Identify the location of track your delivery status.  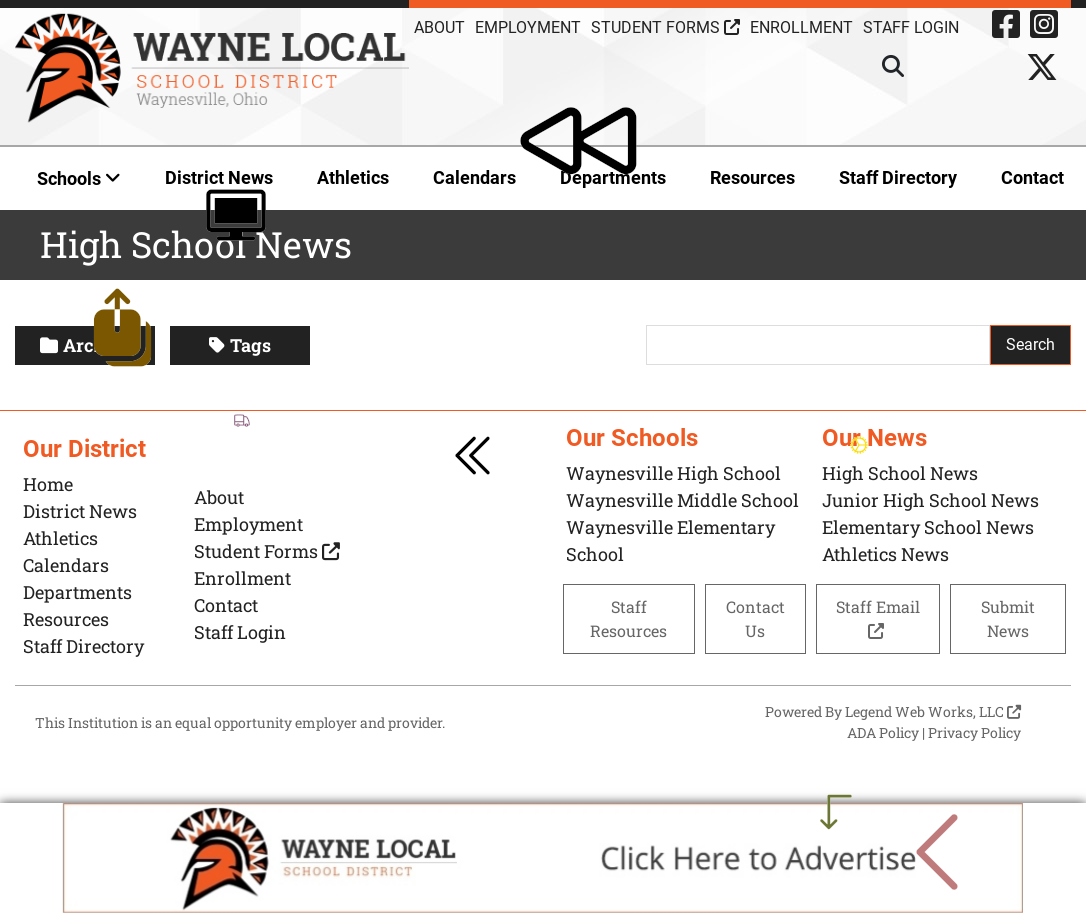
(242, 420).